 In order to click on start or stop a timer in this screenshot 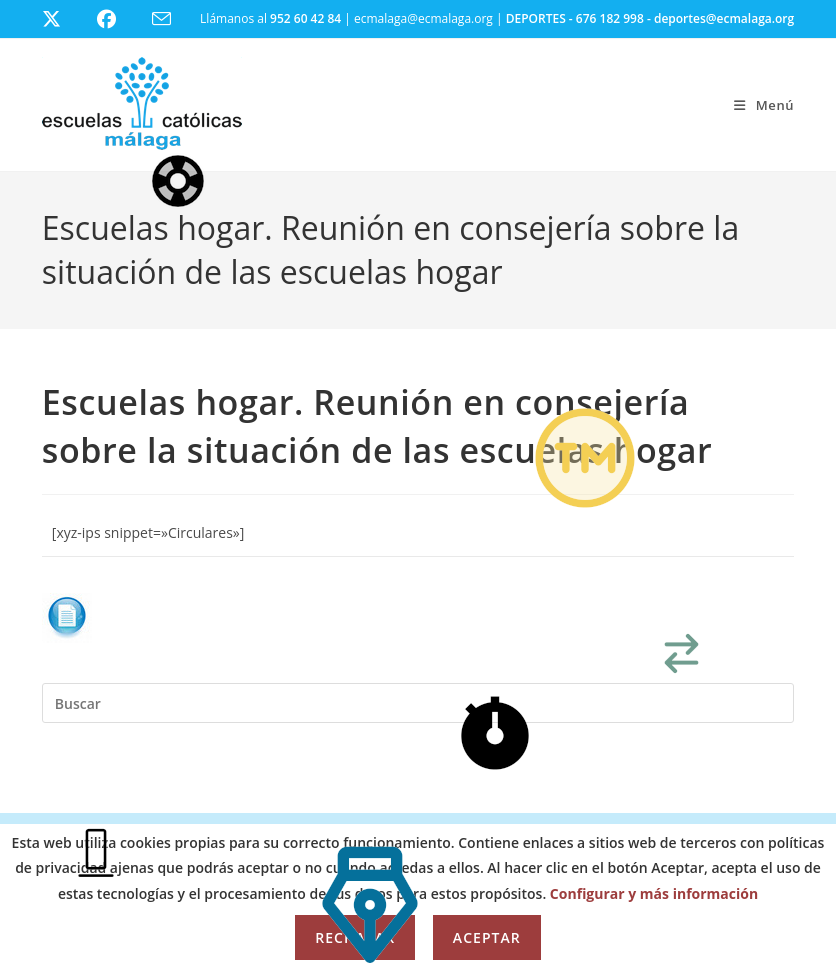, I will do `click(495, 733)`.